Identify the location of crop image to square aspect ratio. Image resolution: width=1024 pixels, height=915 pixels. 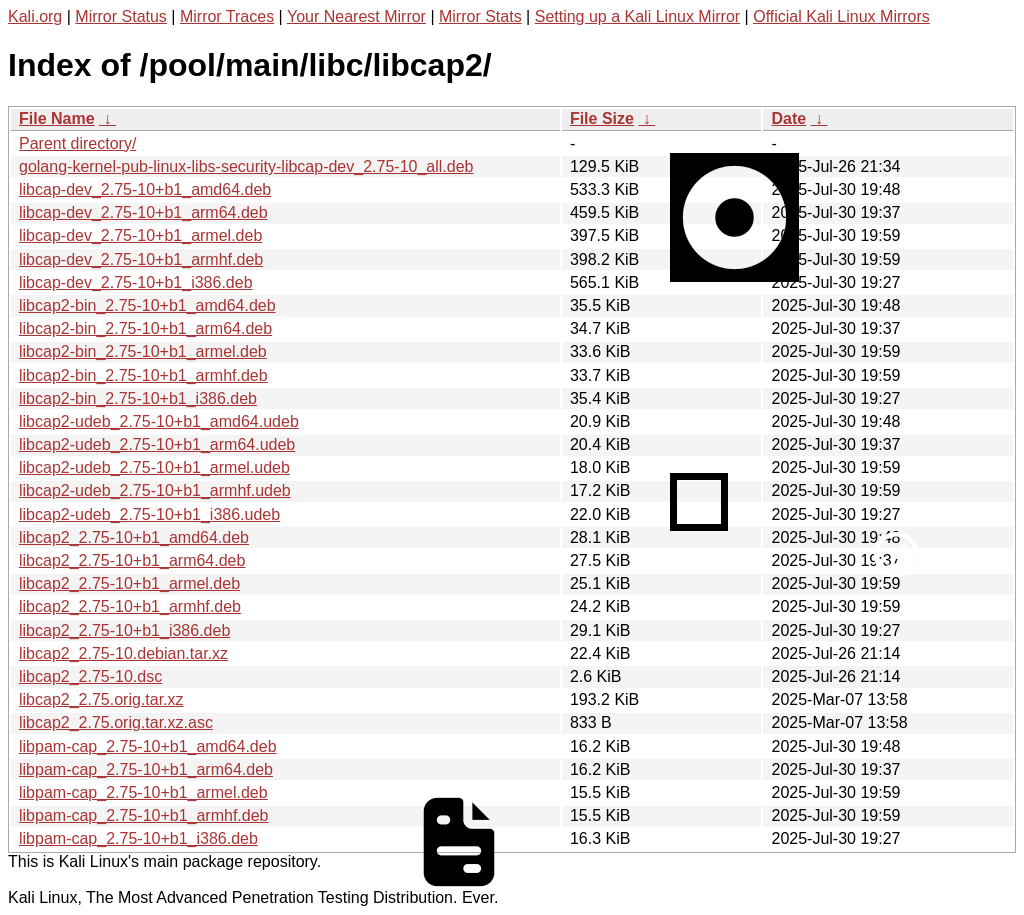
(699, 502).